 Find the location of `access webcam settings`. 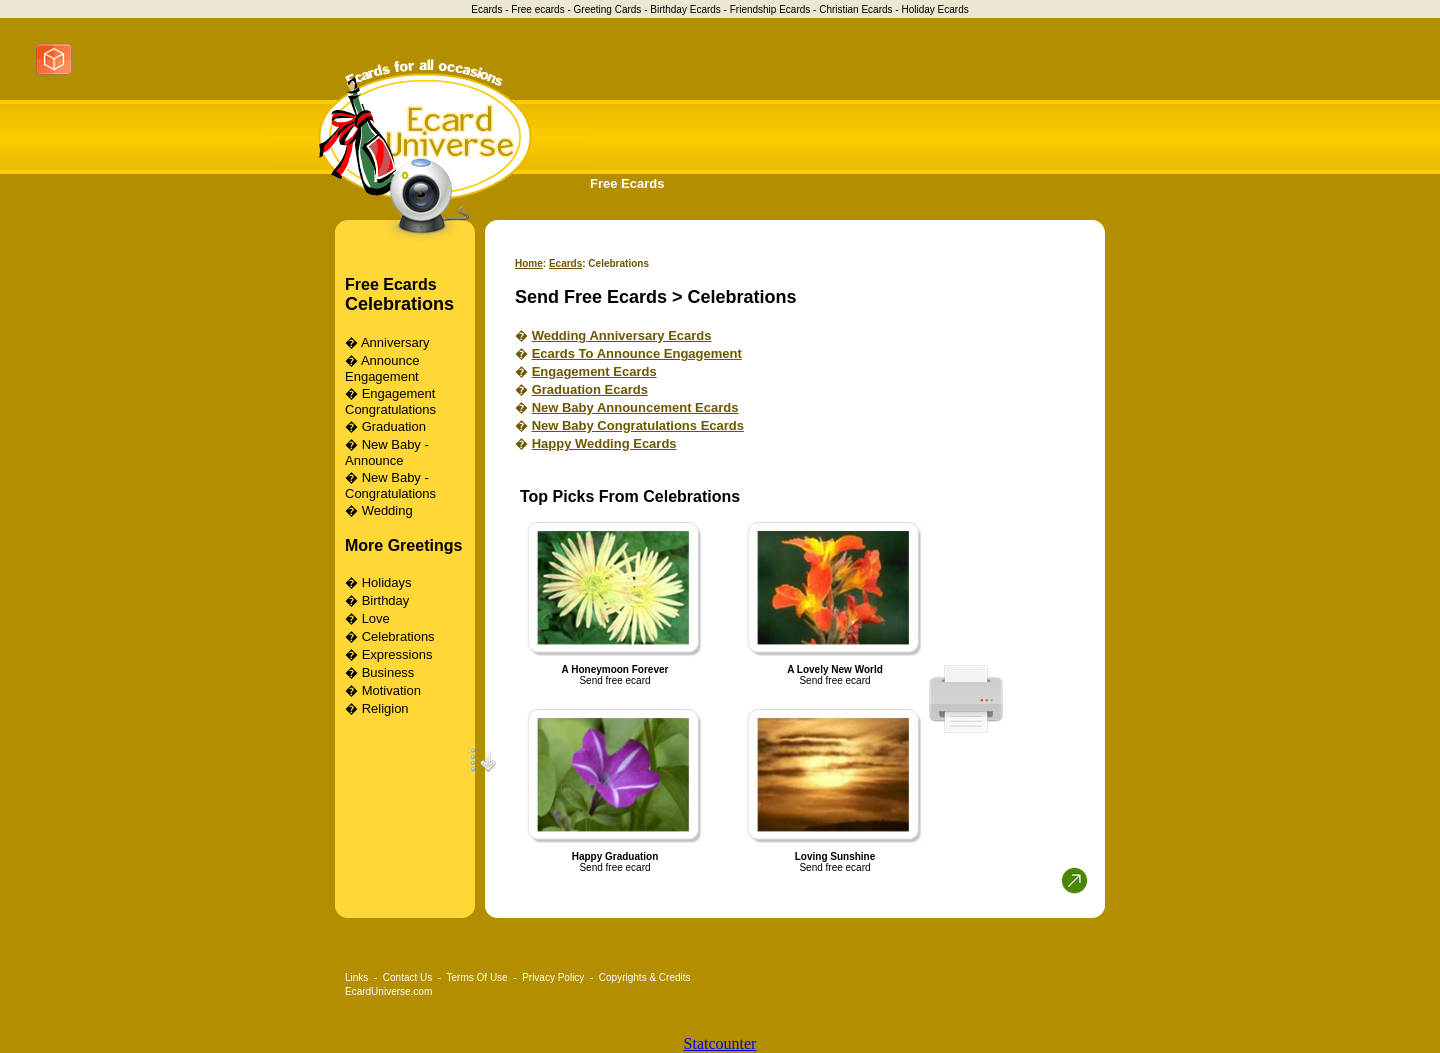

access webcam settings is located at coordinates (422, 195).